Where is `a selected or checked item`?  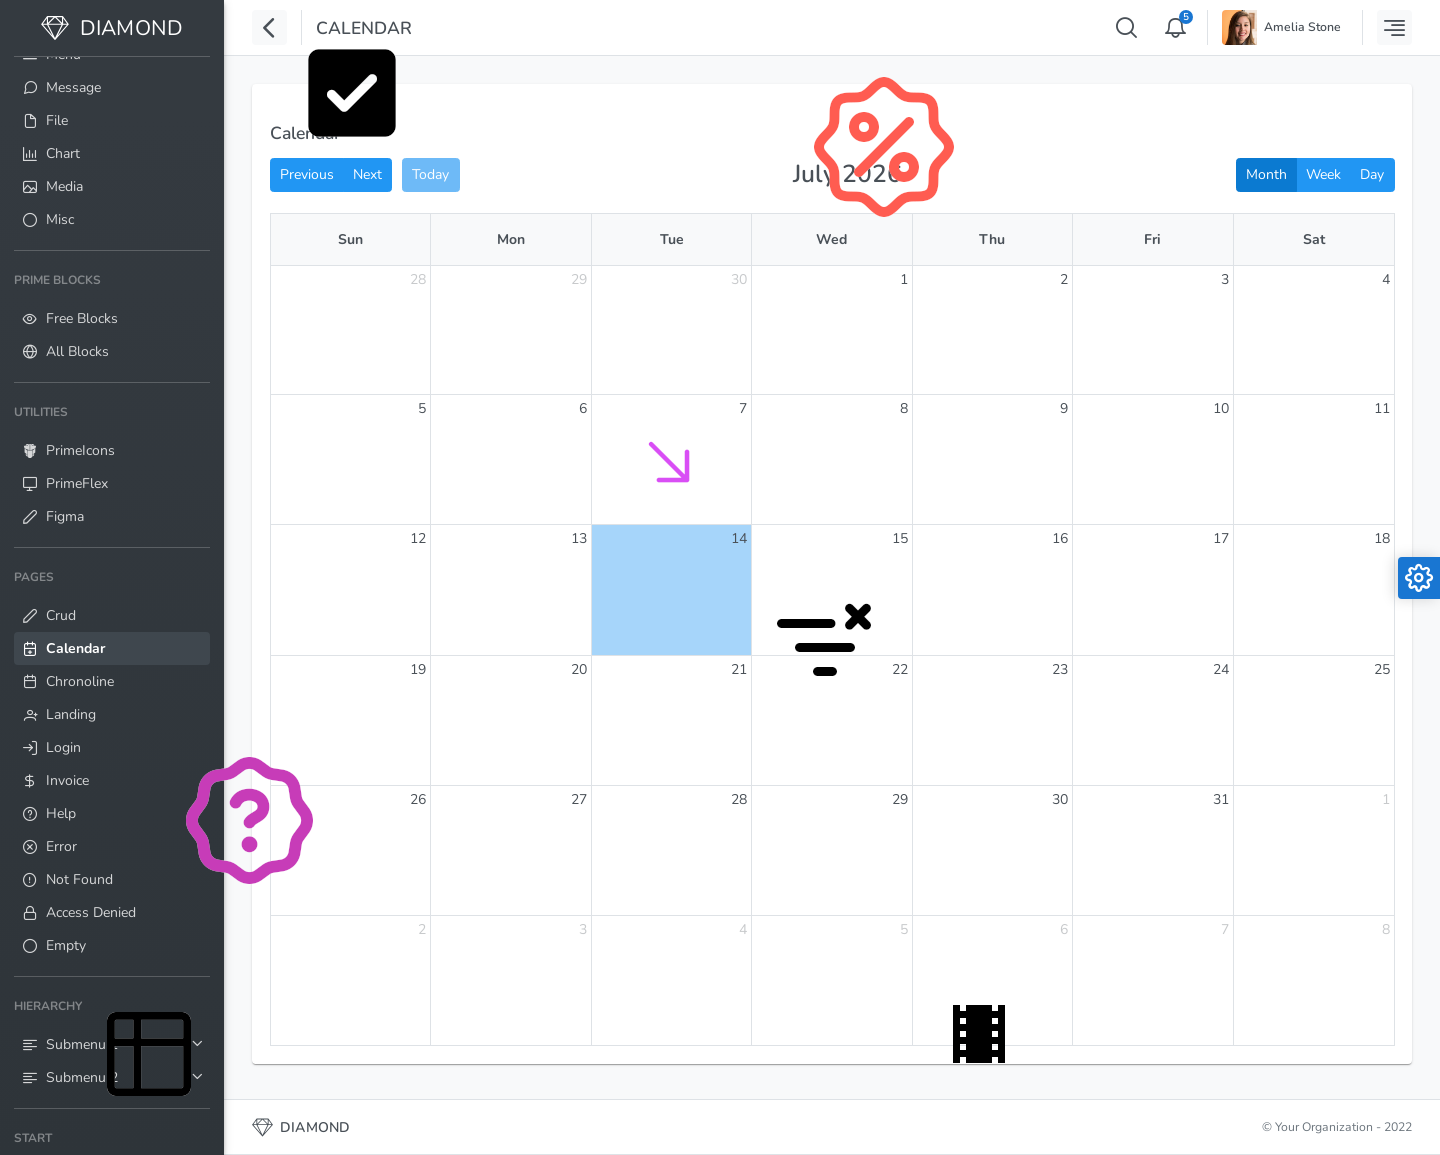 a selected or checked item is located at coordinates (352, 93).